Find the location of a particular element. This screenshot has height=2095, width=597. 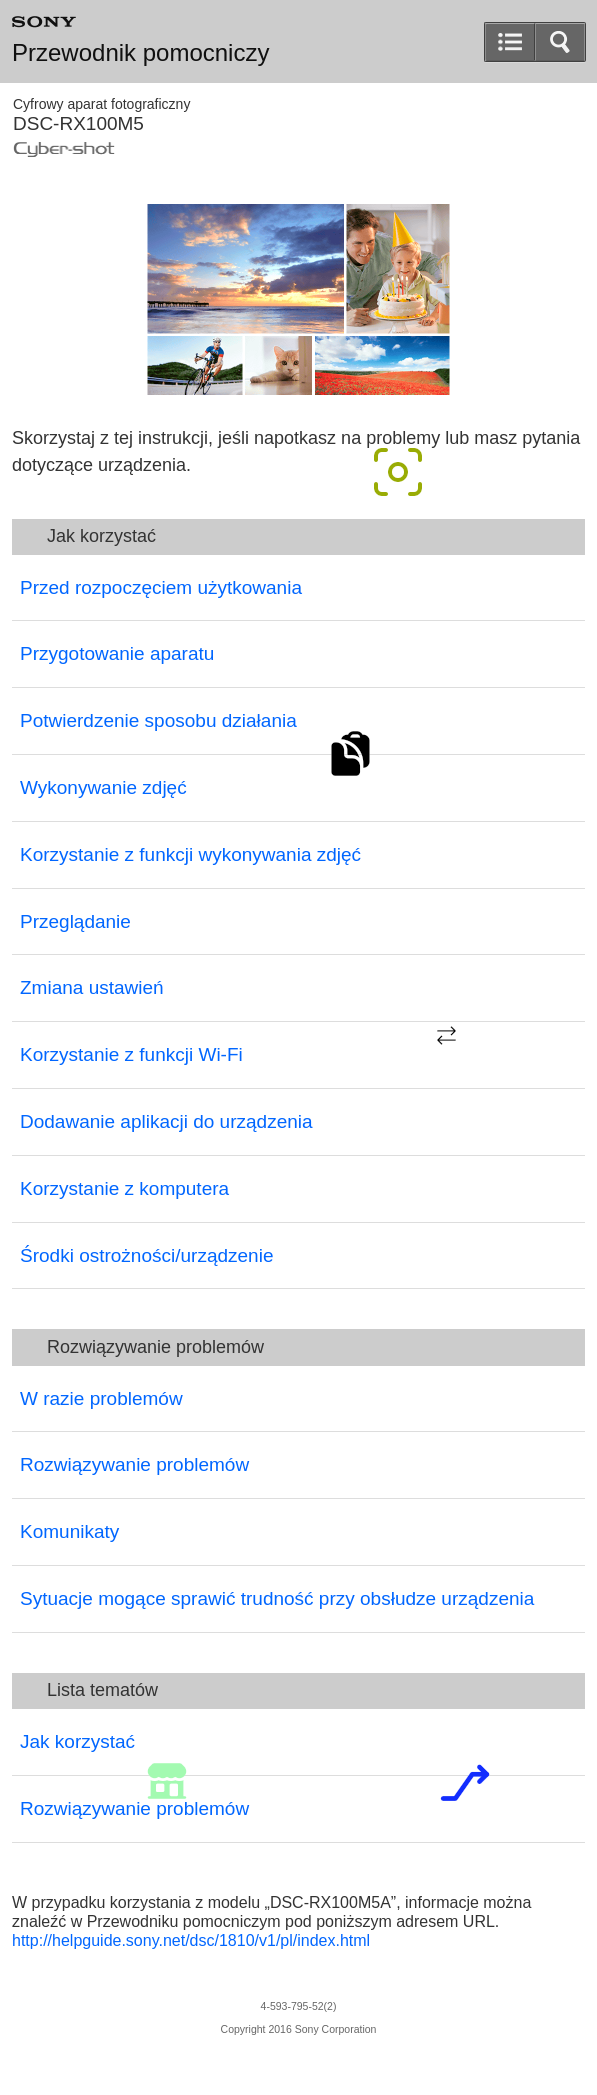

copy content to clipboard is located at coordinates (350, 753).